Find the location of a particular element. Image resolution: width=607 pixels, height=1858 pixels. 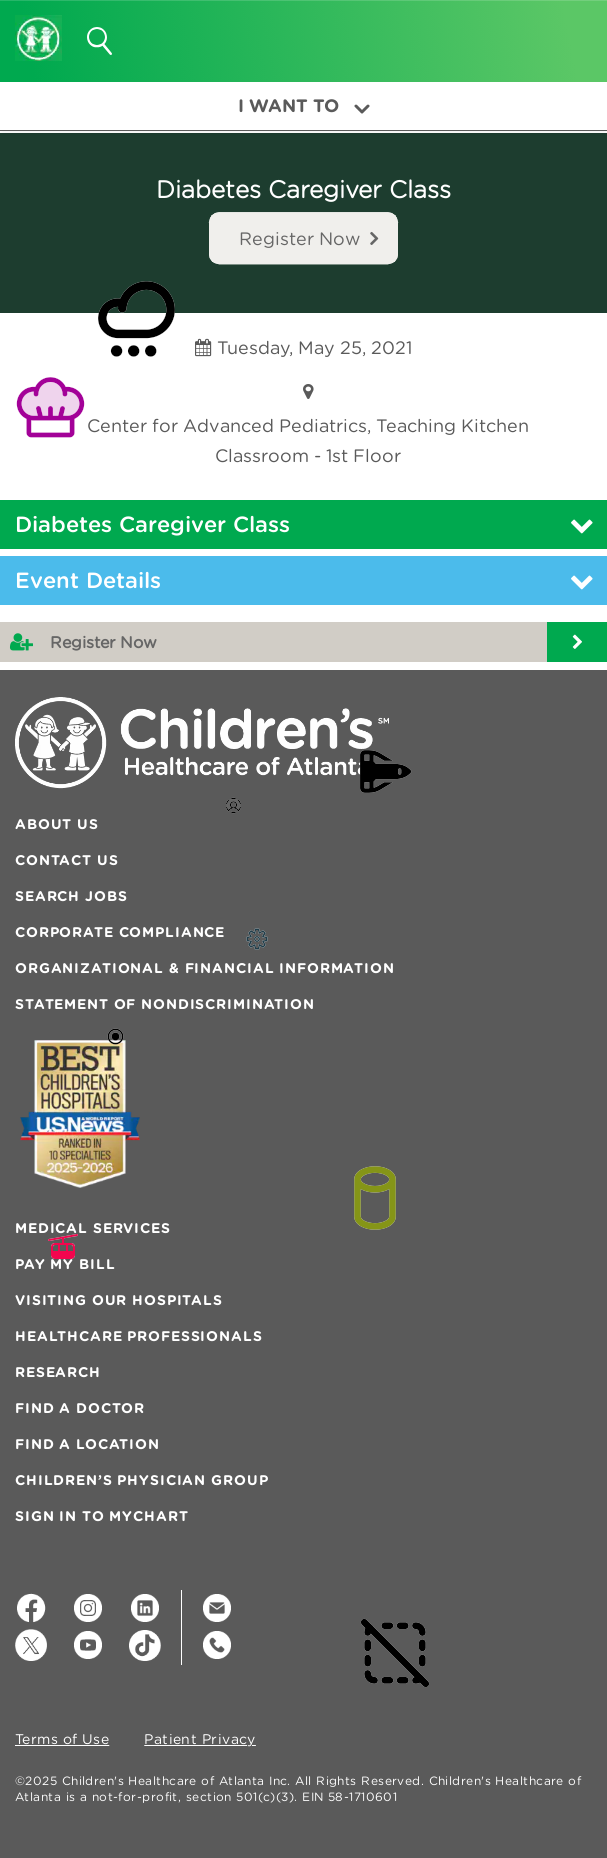

access cable car or gondola transit options is located at coordinates (63, 1247).